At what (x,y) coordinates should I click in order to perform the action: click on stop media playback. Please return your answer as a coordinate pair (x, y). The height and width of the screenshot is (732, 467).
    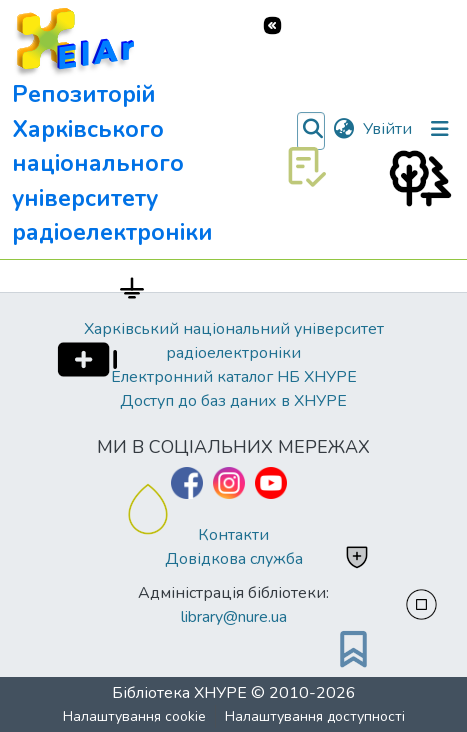
    Looking at the image, I should click on (421, 604).